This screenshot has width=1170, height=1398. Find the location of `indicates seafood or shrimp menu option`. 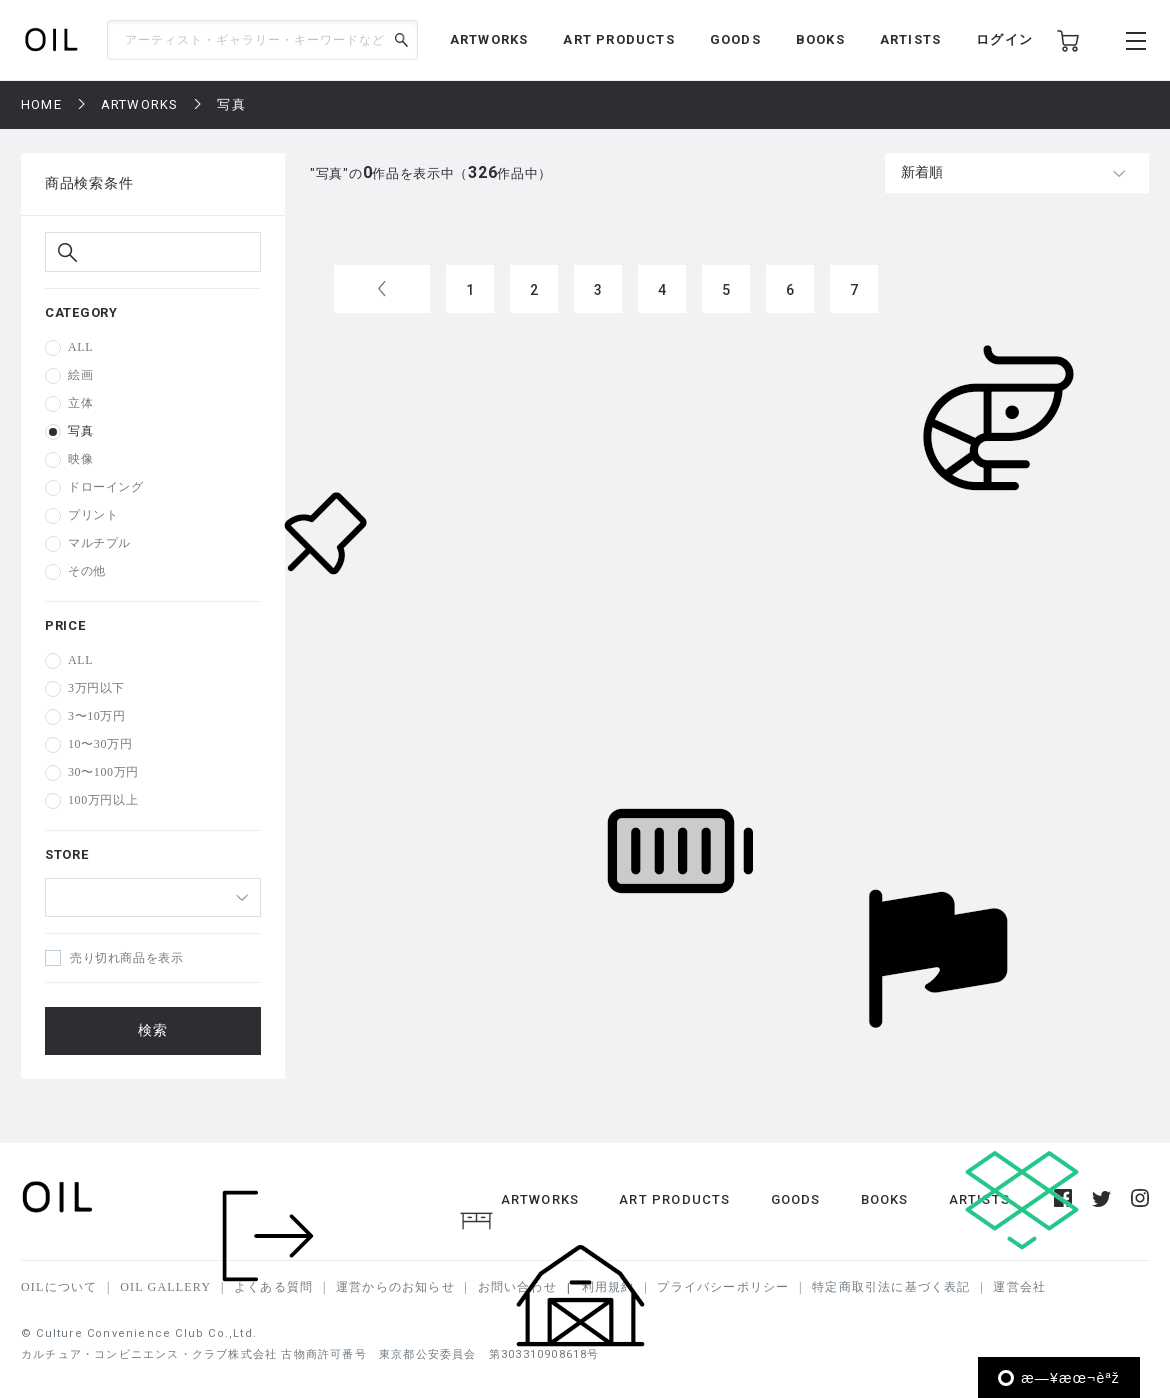

indicates seafood or shrimp menu option is located at coordinates (998, 420).